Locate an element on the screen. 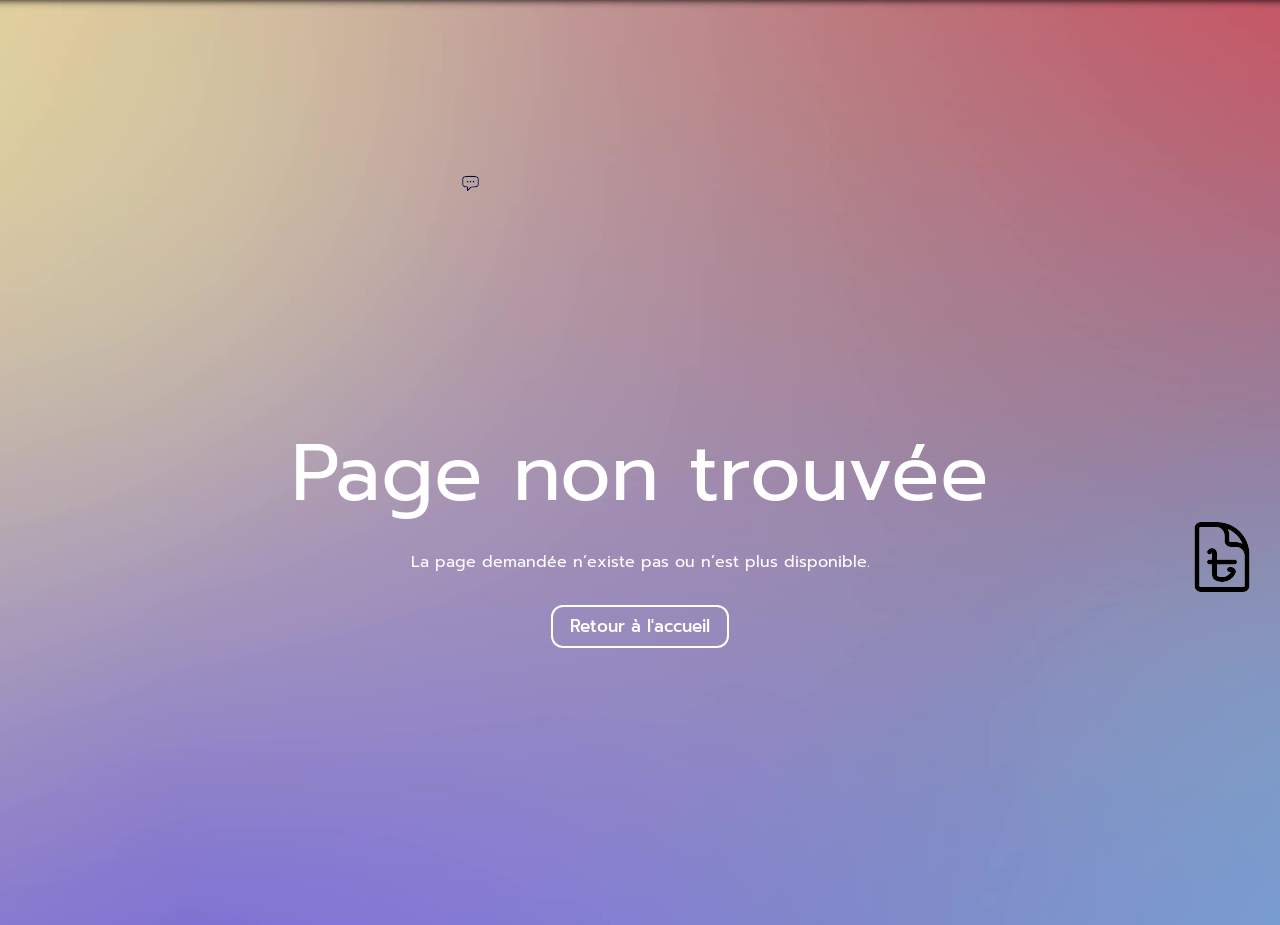 Image resolution: width=1280 pixels, height=925 pixels. view bangladeshi taka financial document is located at coordinates (1222, 557).